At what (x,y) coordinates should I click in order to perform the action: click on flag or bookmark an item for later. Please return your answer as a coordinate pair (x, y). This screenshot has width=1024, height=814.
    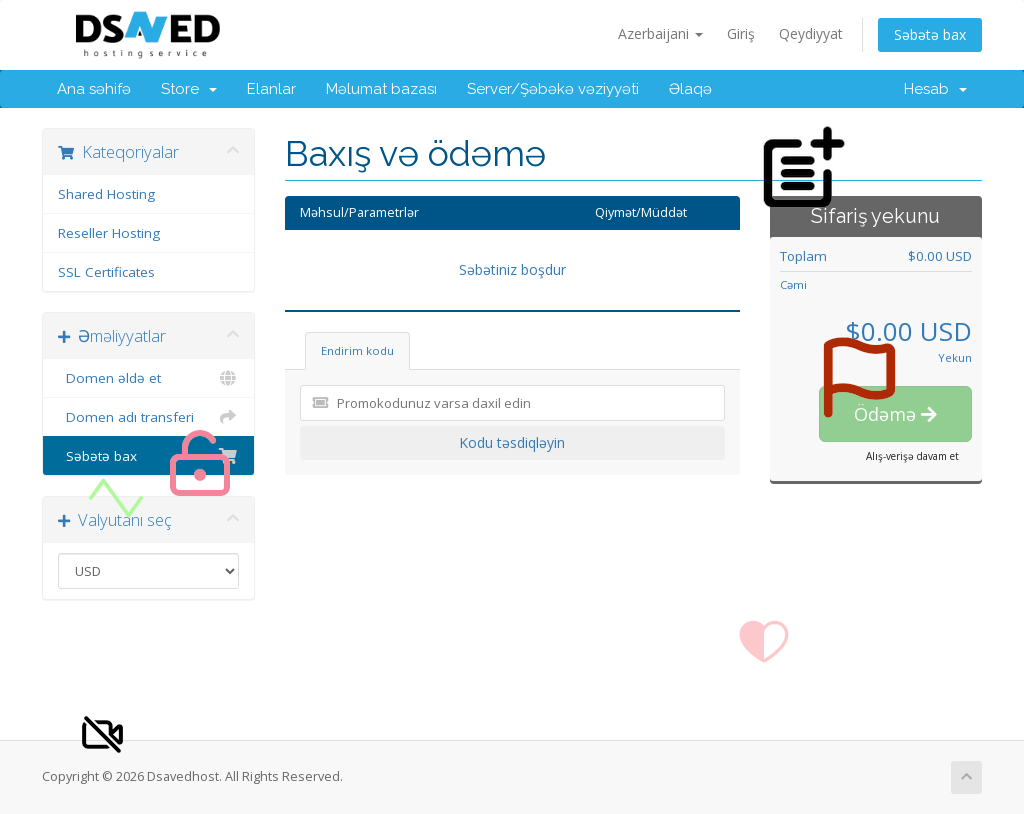
    Looking at the image, I should click on (859, 377).